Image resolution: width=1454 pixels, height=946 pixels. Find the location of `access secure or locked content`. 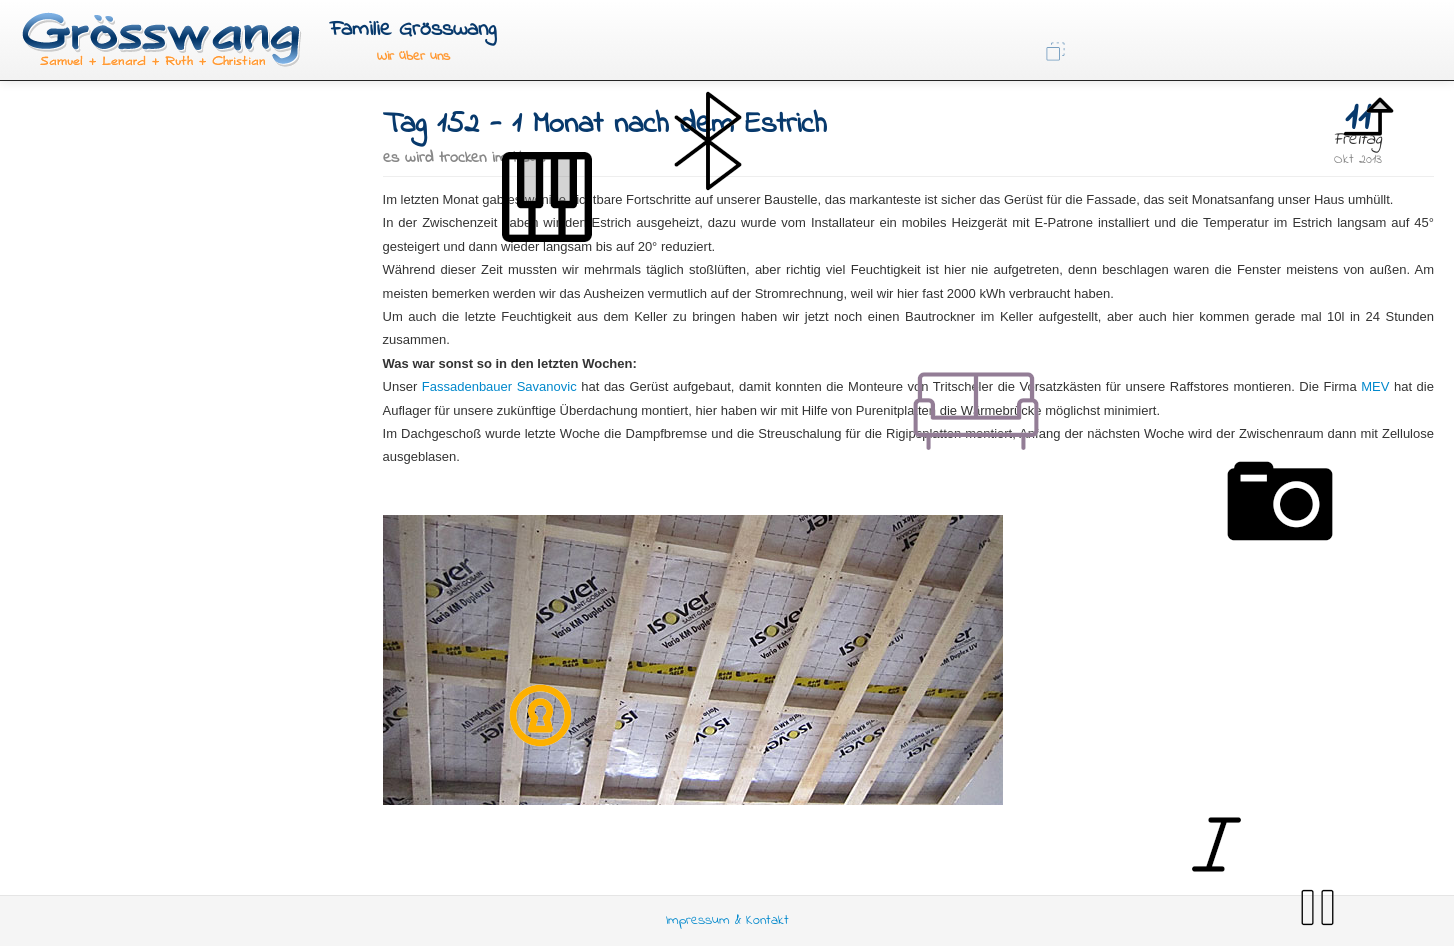

access secure or locked content is located at coordinates (540, 715).